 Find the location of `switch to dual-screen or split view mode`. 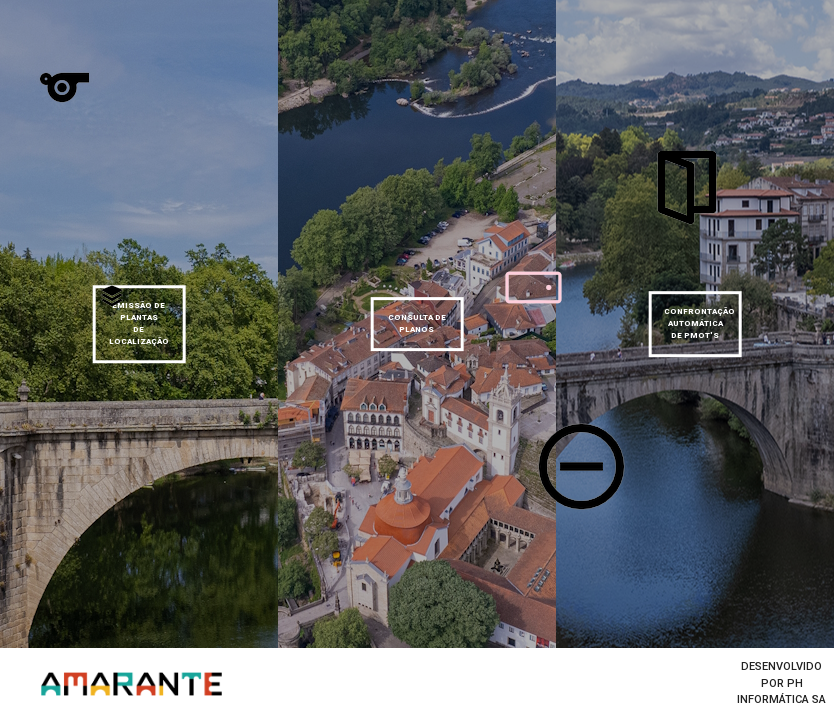

switch to dual-screen or split view mode is located at coordinates (687, 184).